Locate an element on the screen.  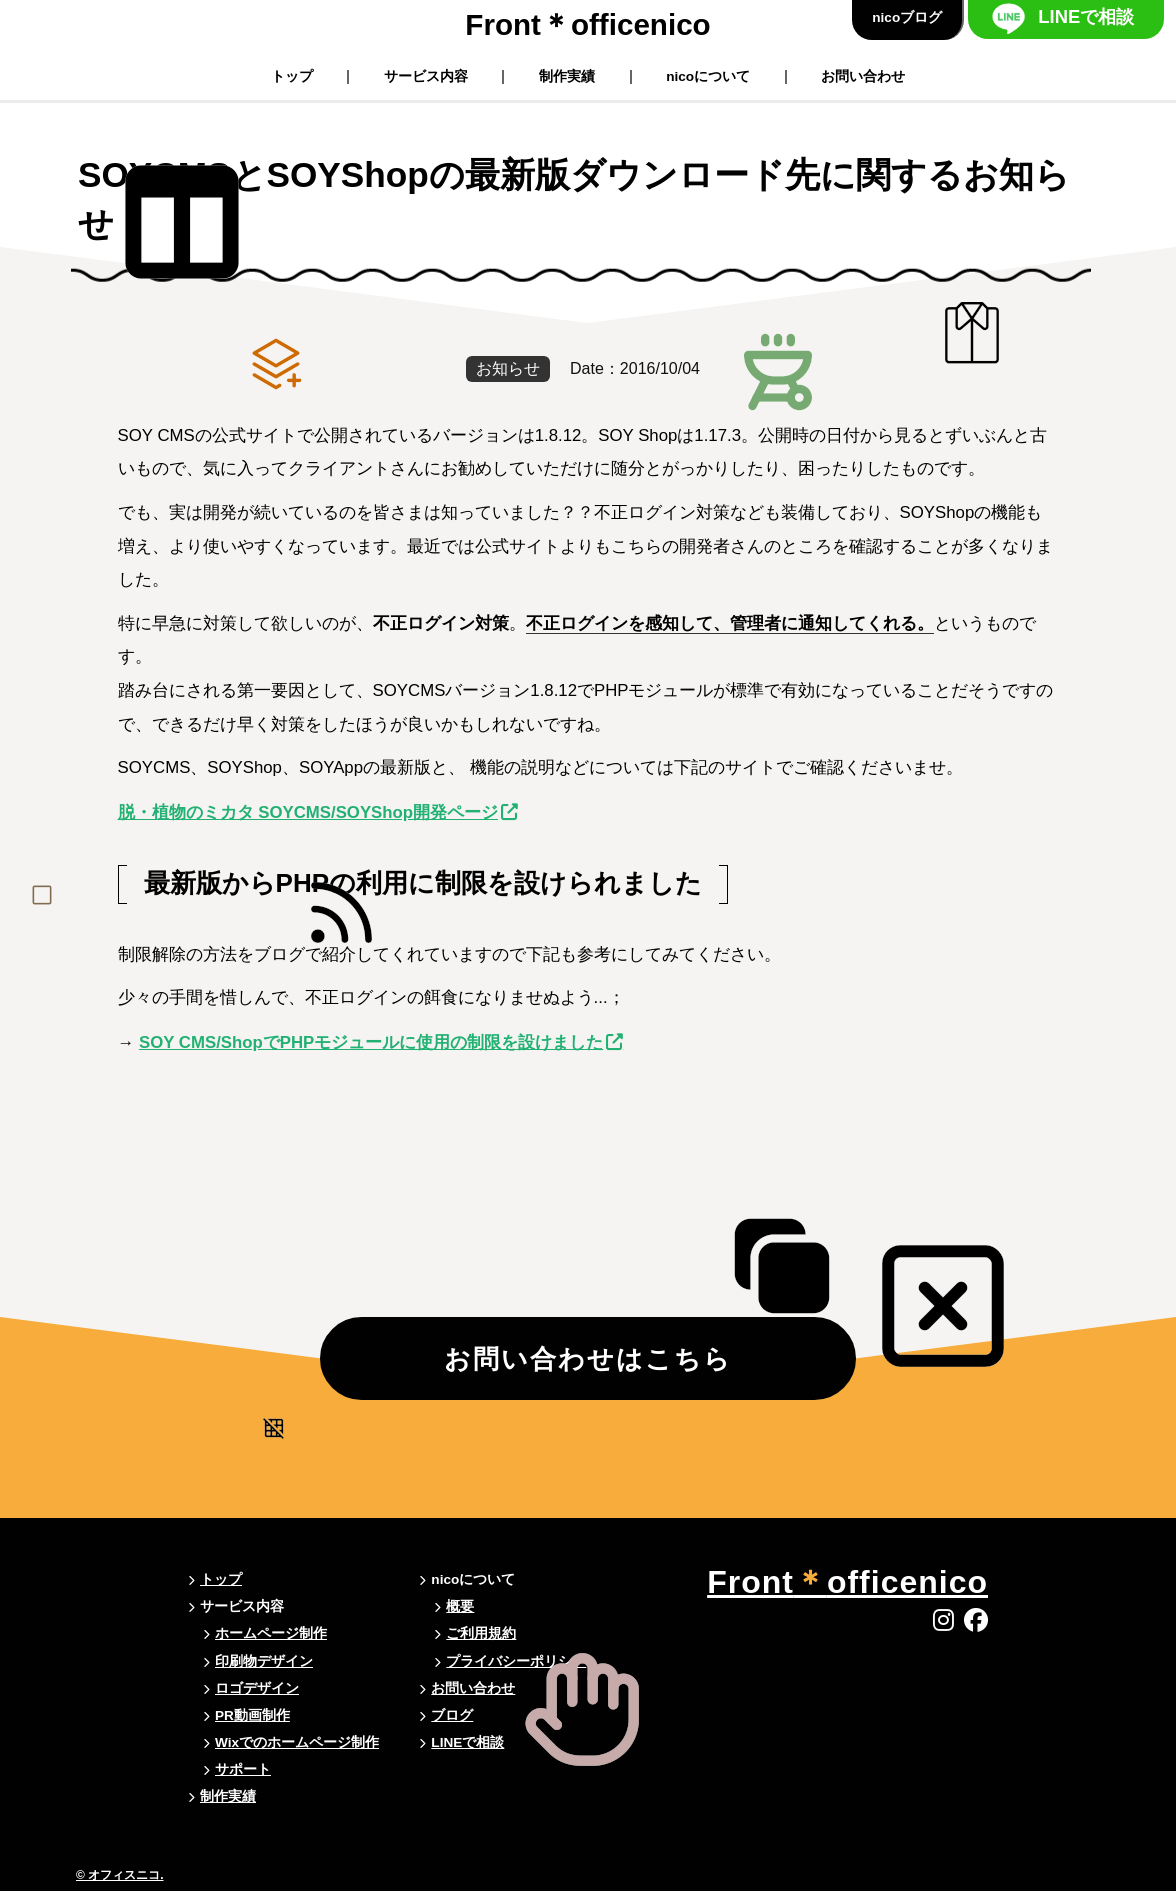
view clothing or apparel items is located at coordinates (972, 334).